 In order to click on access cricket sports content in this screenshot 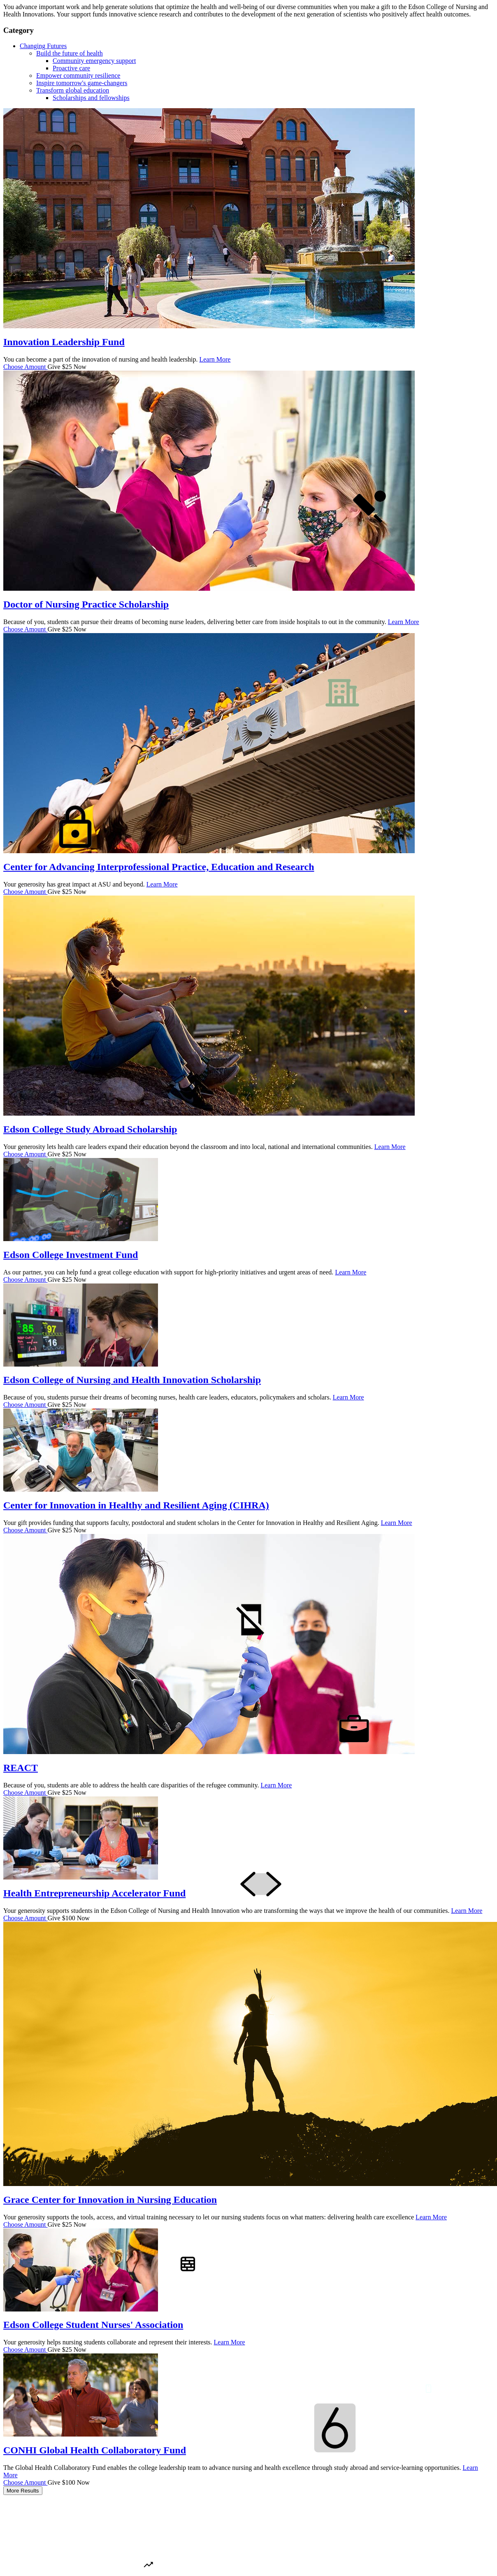, I will do `click(369, 507)`.